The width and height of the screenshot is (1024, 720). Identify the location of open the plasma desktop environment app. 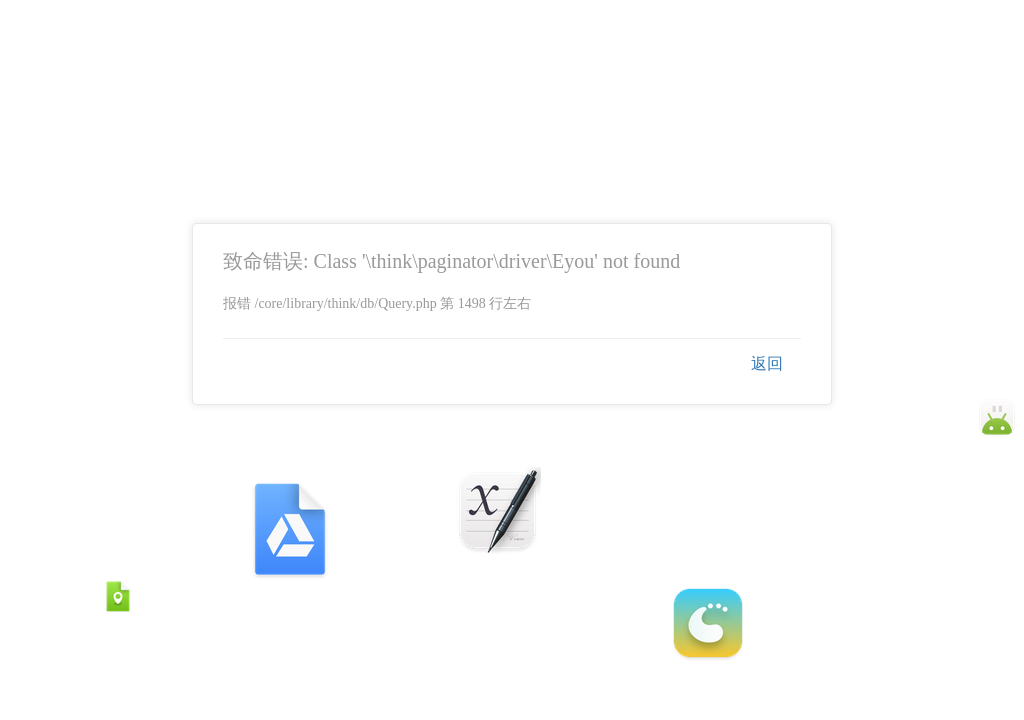
(708, 623).